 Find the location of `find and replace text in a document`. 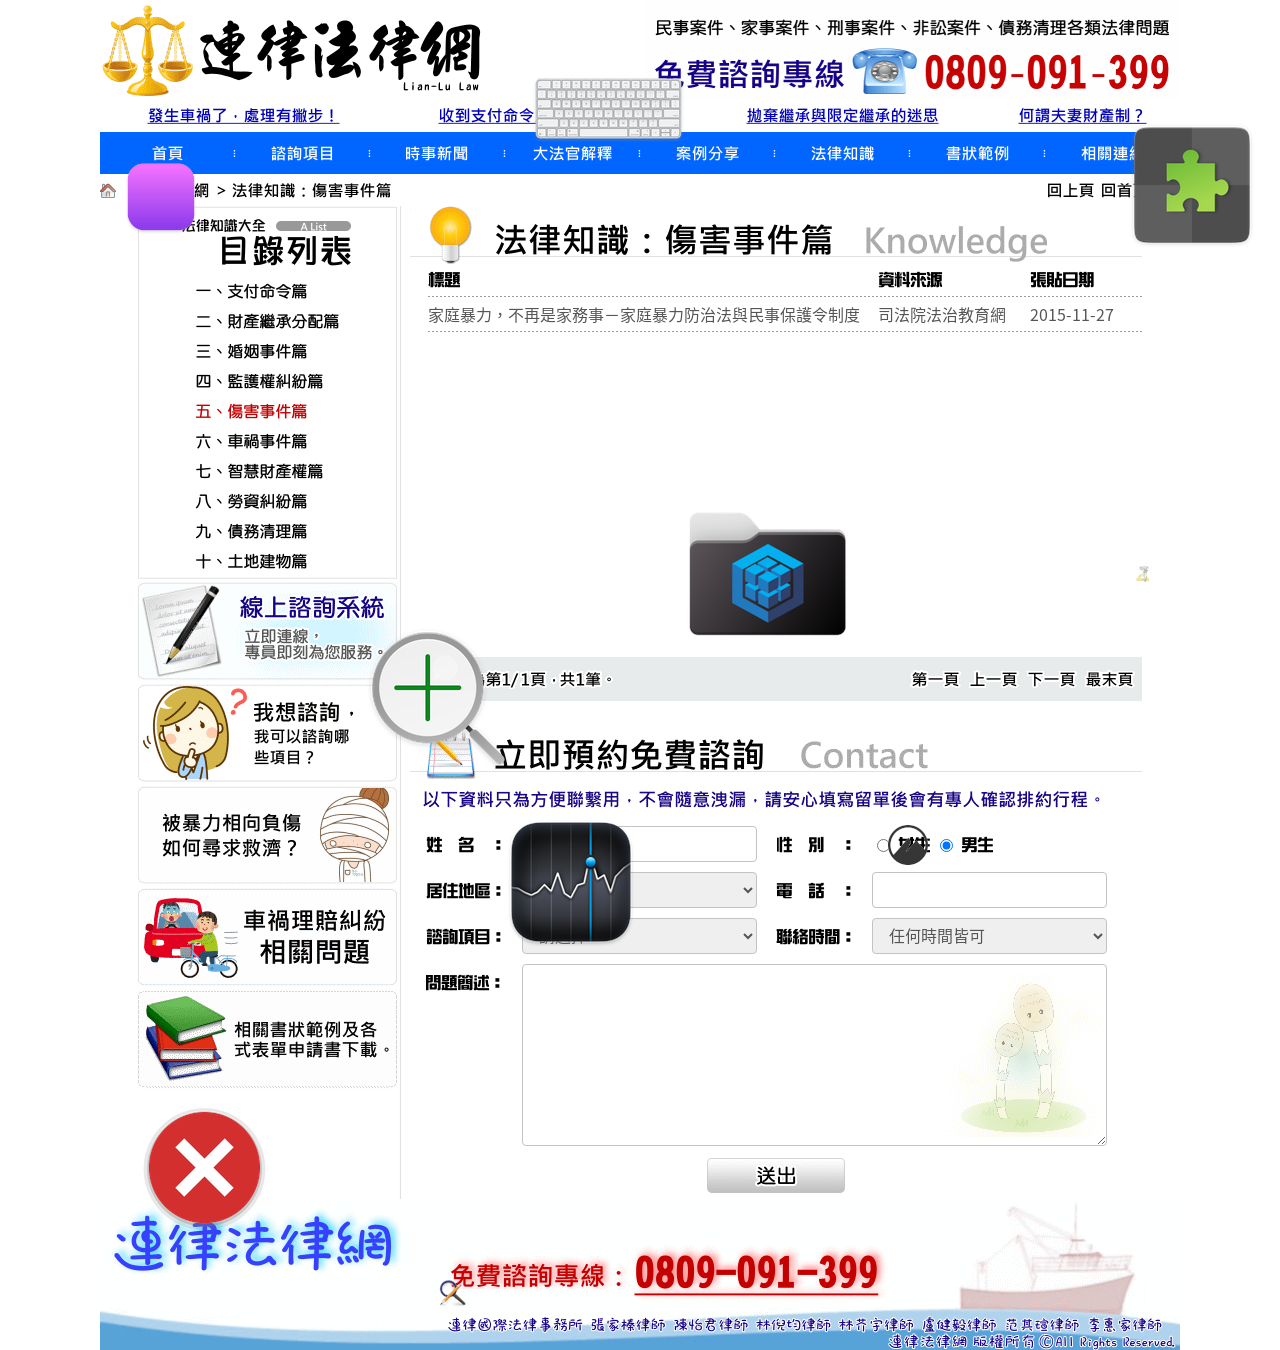

find and replace text in a document is located at coordinates (453, 1293).